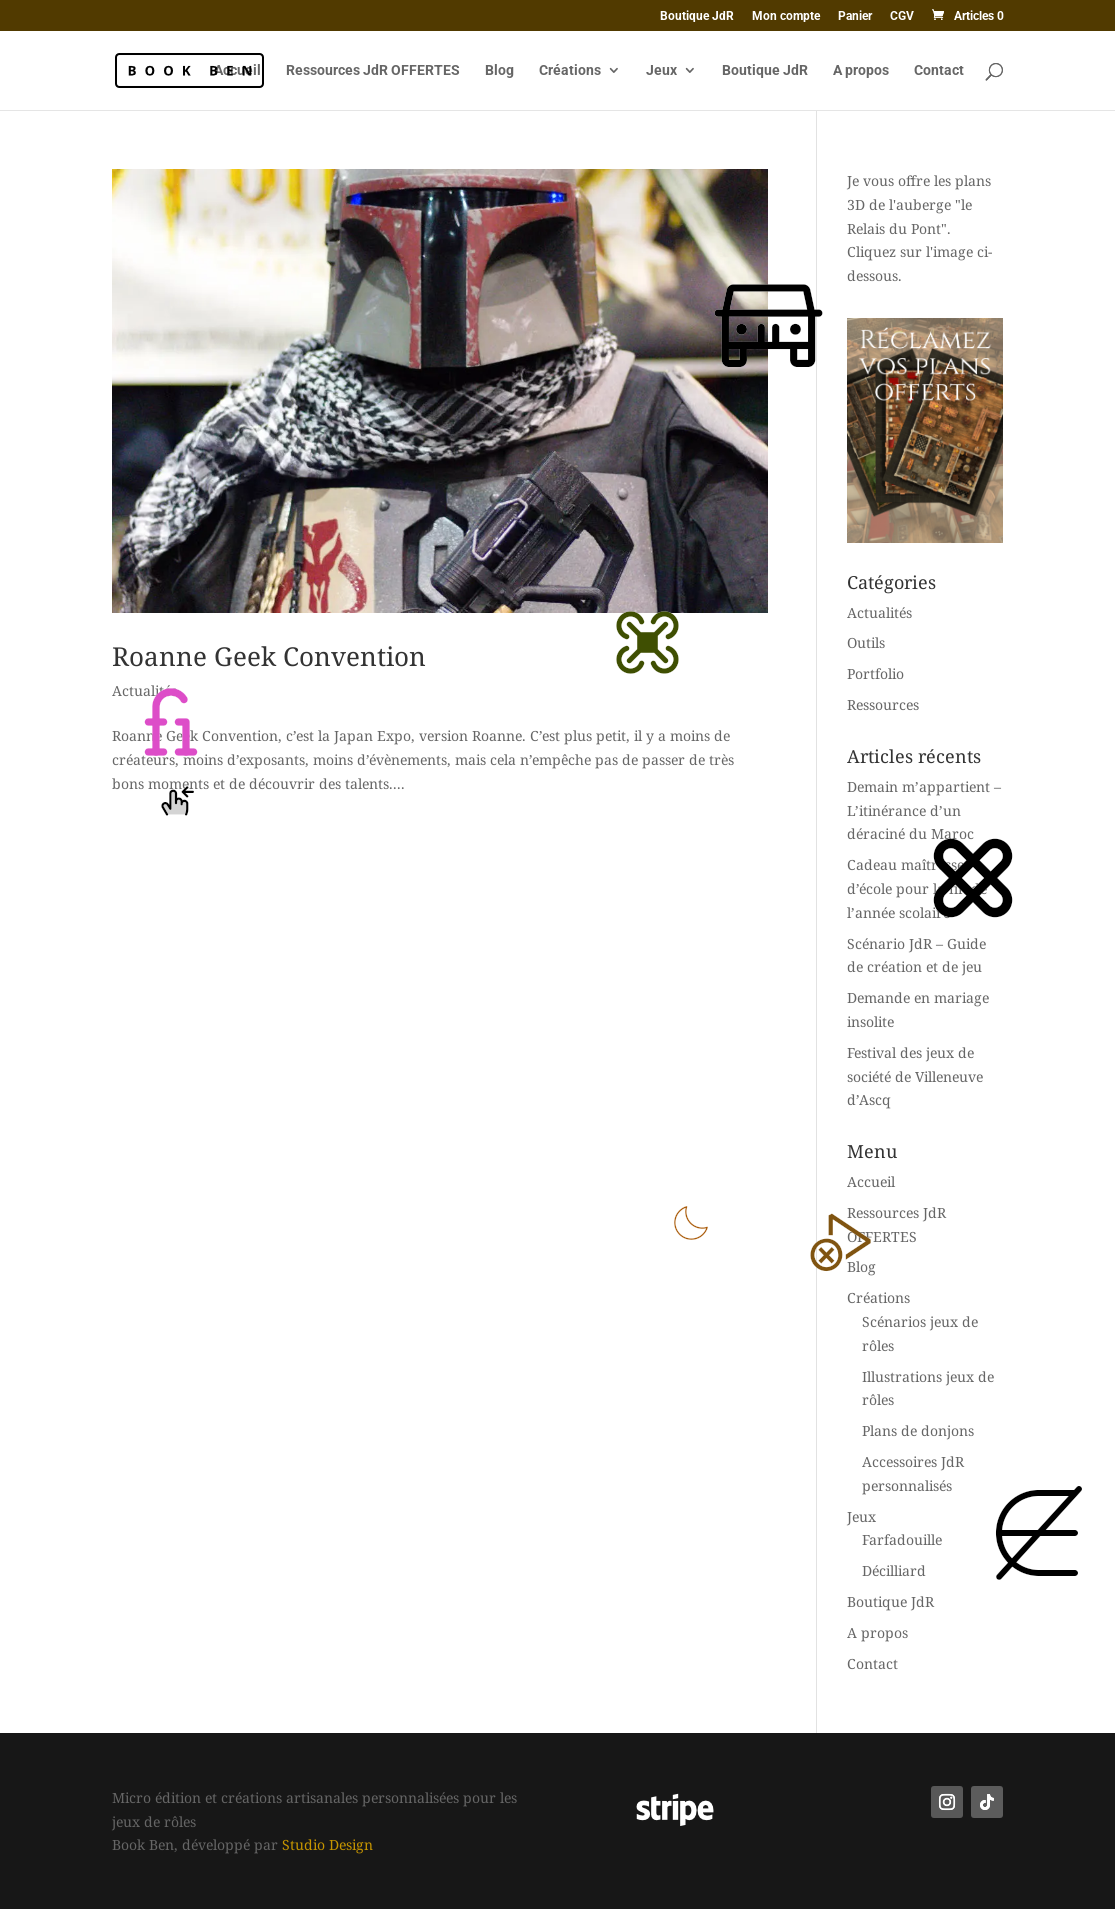 Image resolution: width=1115 pixels, height=1909 pixels. Describe the element at coordinates (690, 1224) in the screenshot. I see `toggle dark mode or night theme` at that location.